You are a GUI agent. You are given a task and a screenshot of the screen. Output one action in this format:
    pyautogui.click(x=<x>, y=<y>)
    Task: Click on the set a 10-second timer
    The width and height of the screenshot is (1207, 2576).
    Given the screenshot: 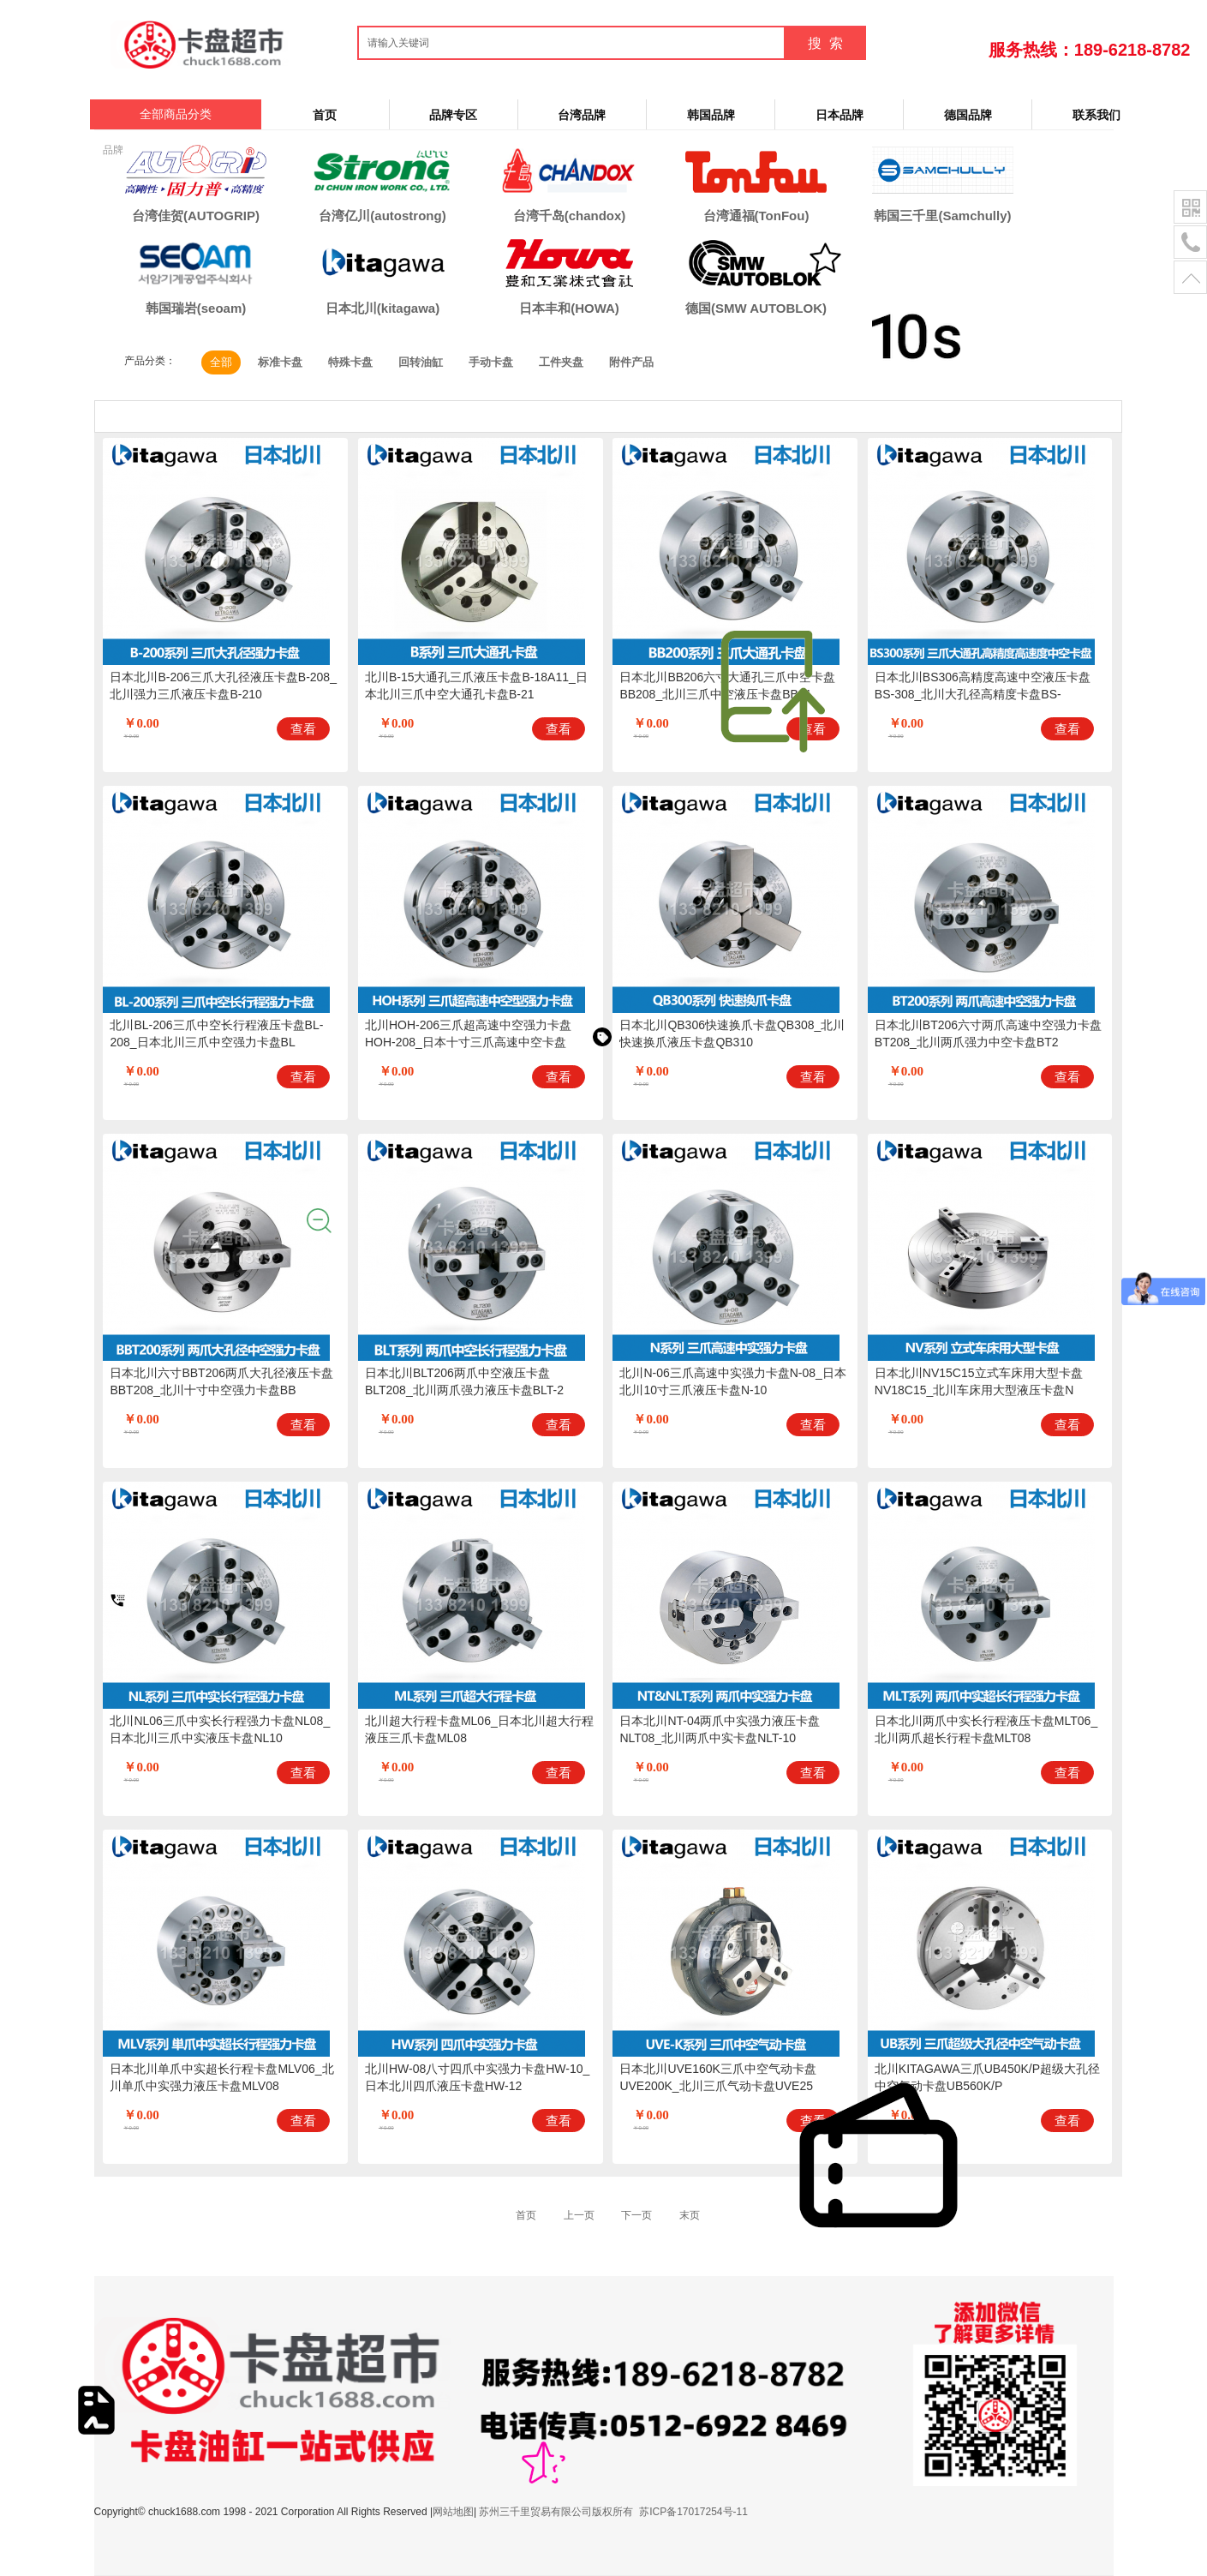 What is the action you would take?
    pyautogui.click(x=916, y=336)
    